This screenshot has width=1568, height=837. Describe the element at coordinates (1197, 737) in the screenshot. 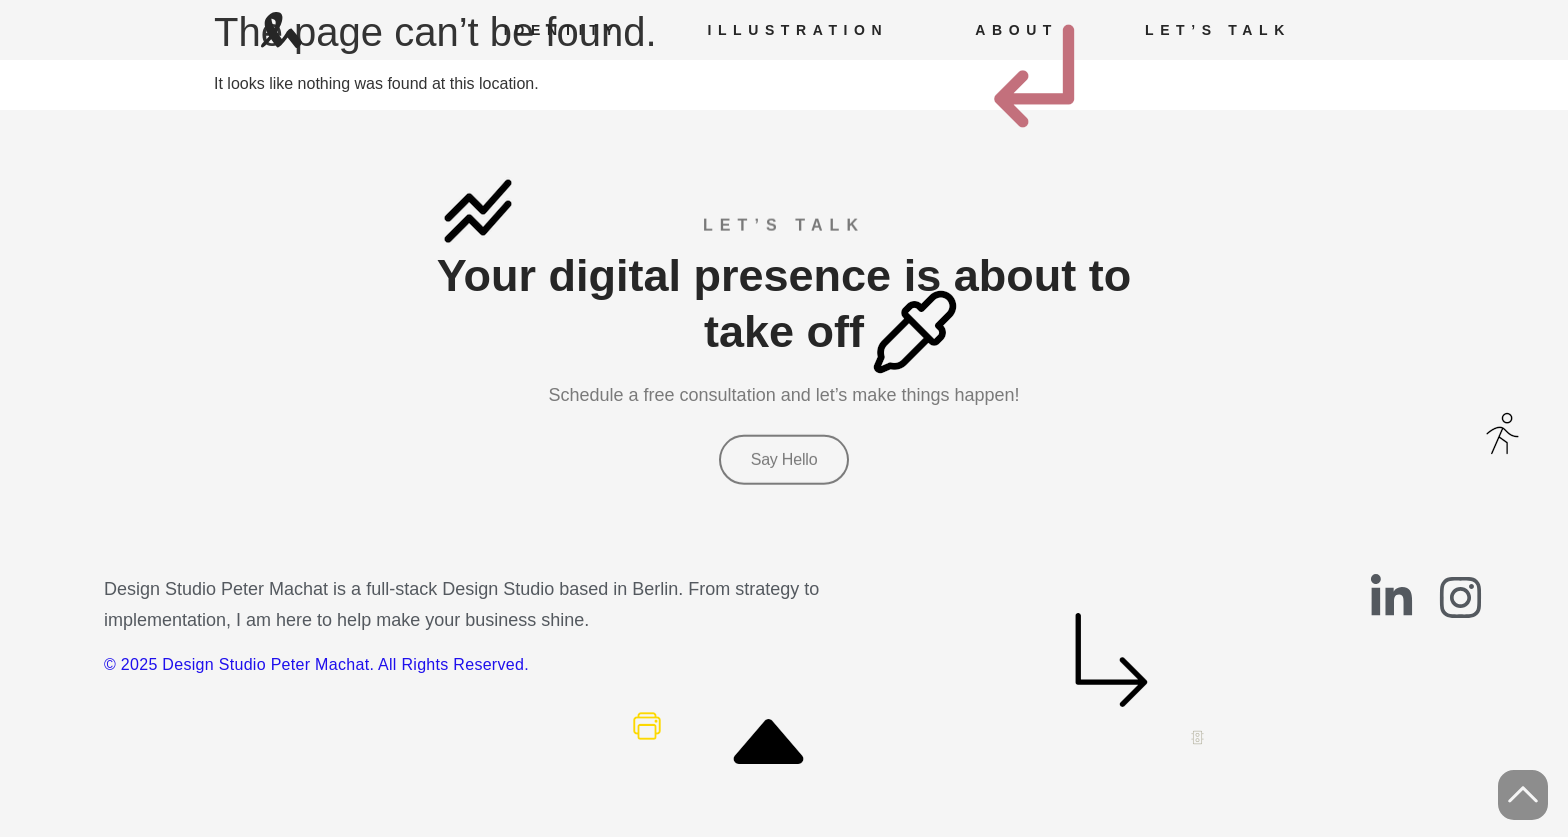

I see `traffic or signal status indicator` at that location.